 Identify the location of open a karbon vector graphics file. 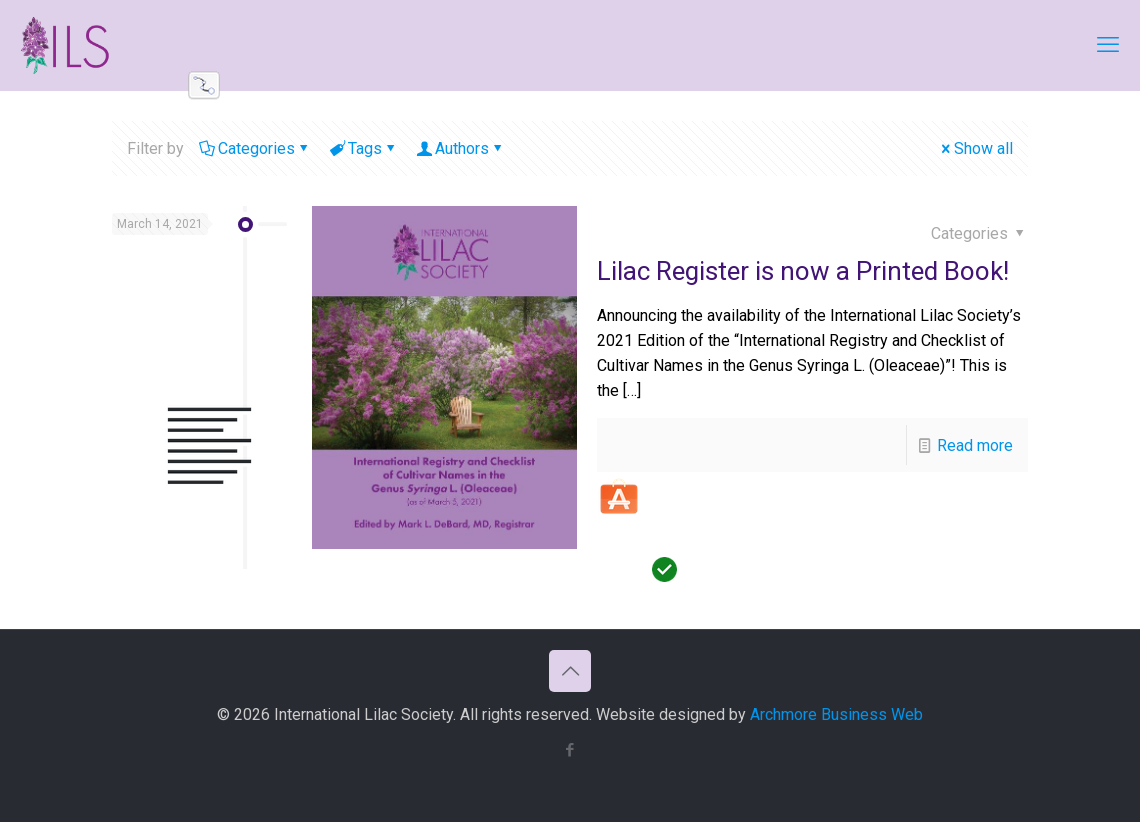
(204, 84).